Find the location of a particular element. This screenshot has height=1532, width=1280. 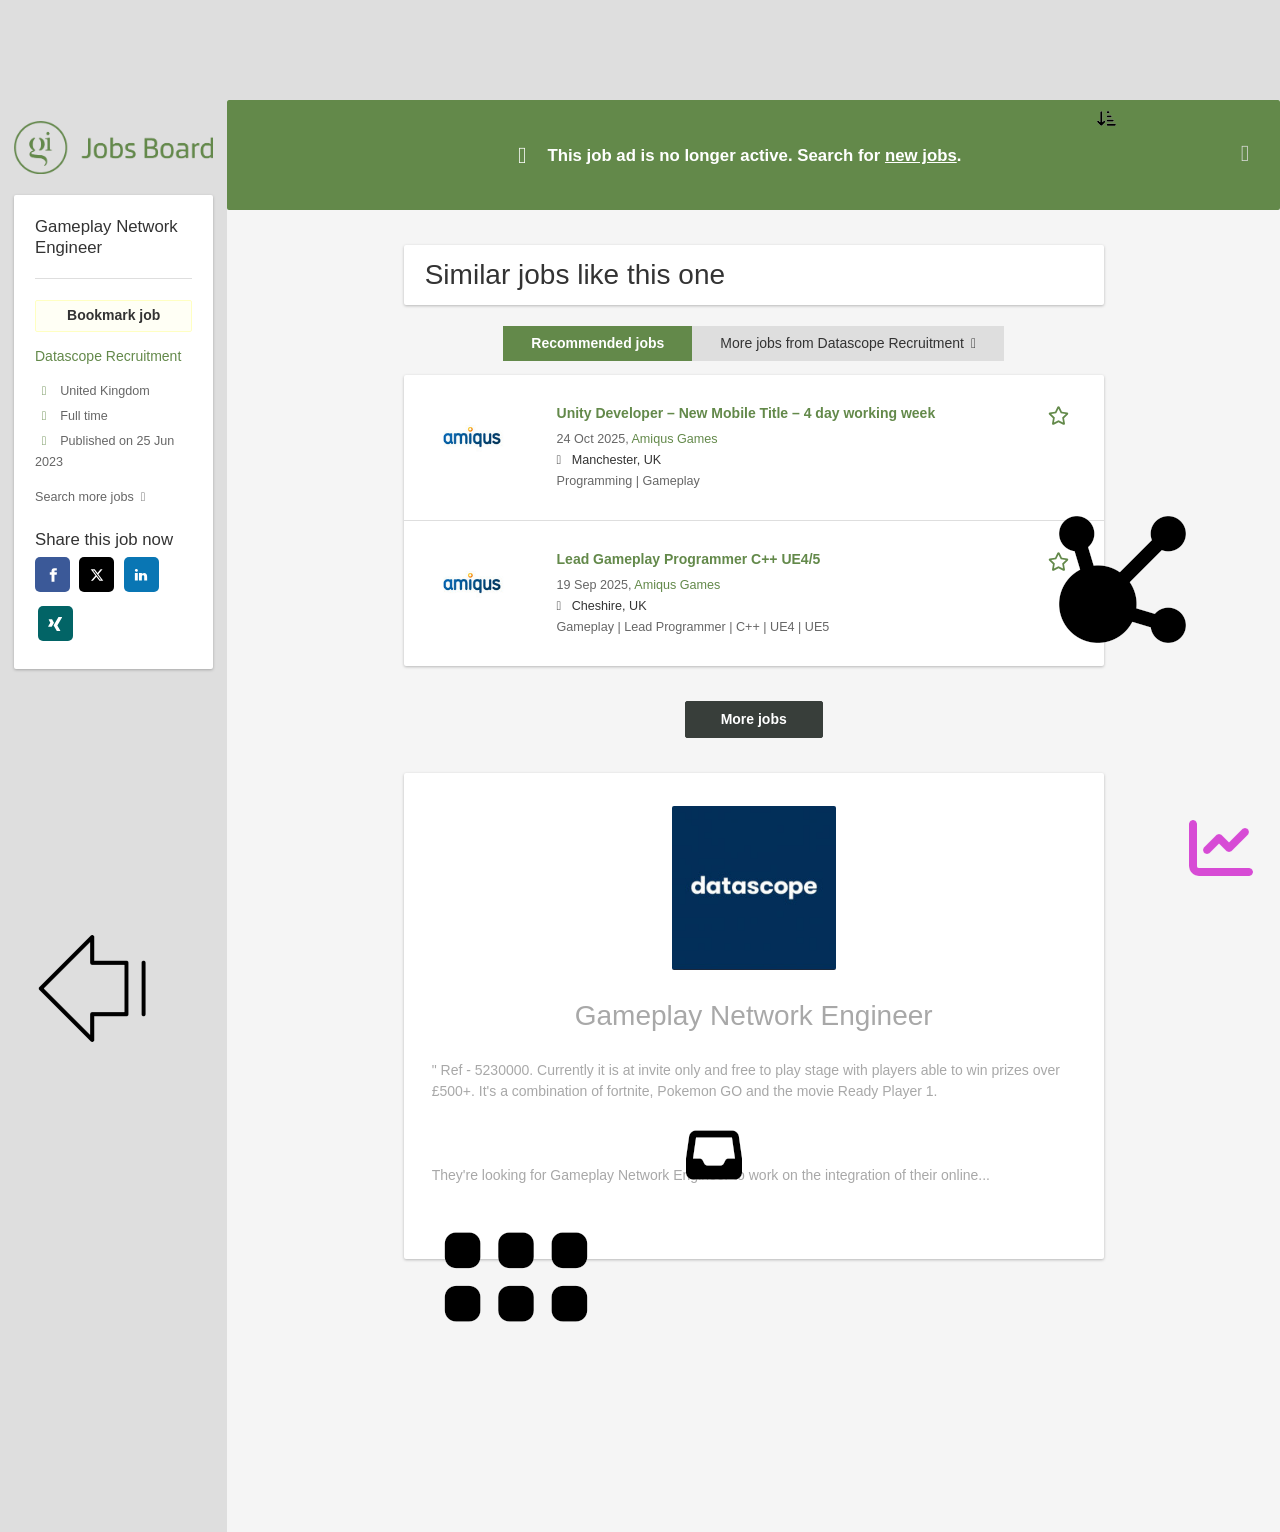

view analytics or performance data is located at coordinates (1221, 848).